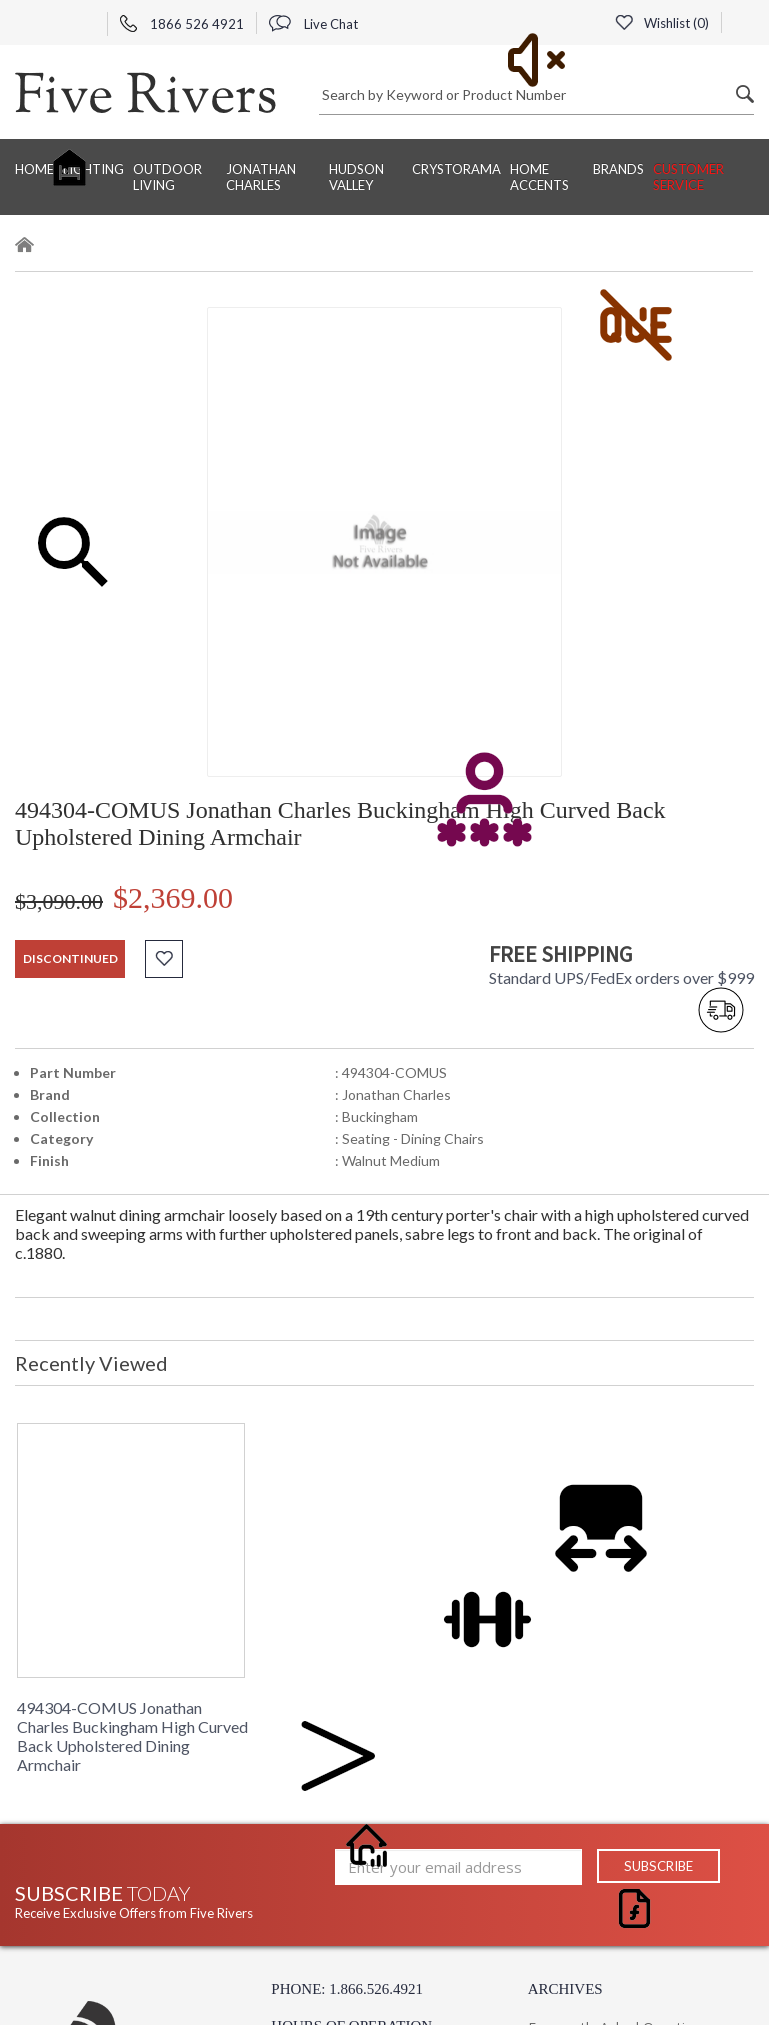  I want to click on view or open a function file, so click(634, 1908).